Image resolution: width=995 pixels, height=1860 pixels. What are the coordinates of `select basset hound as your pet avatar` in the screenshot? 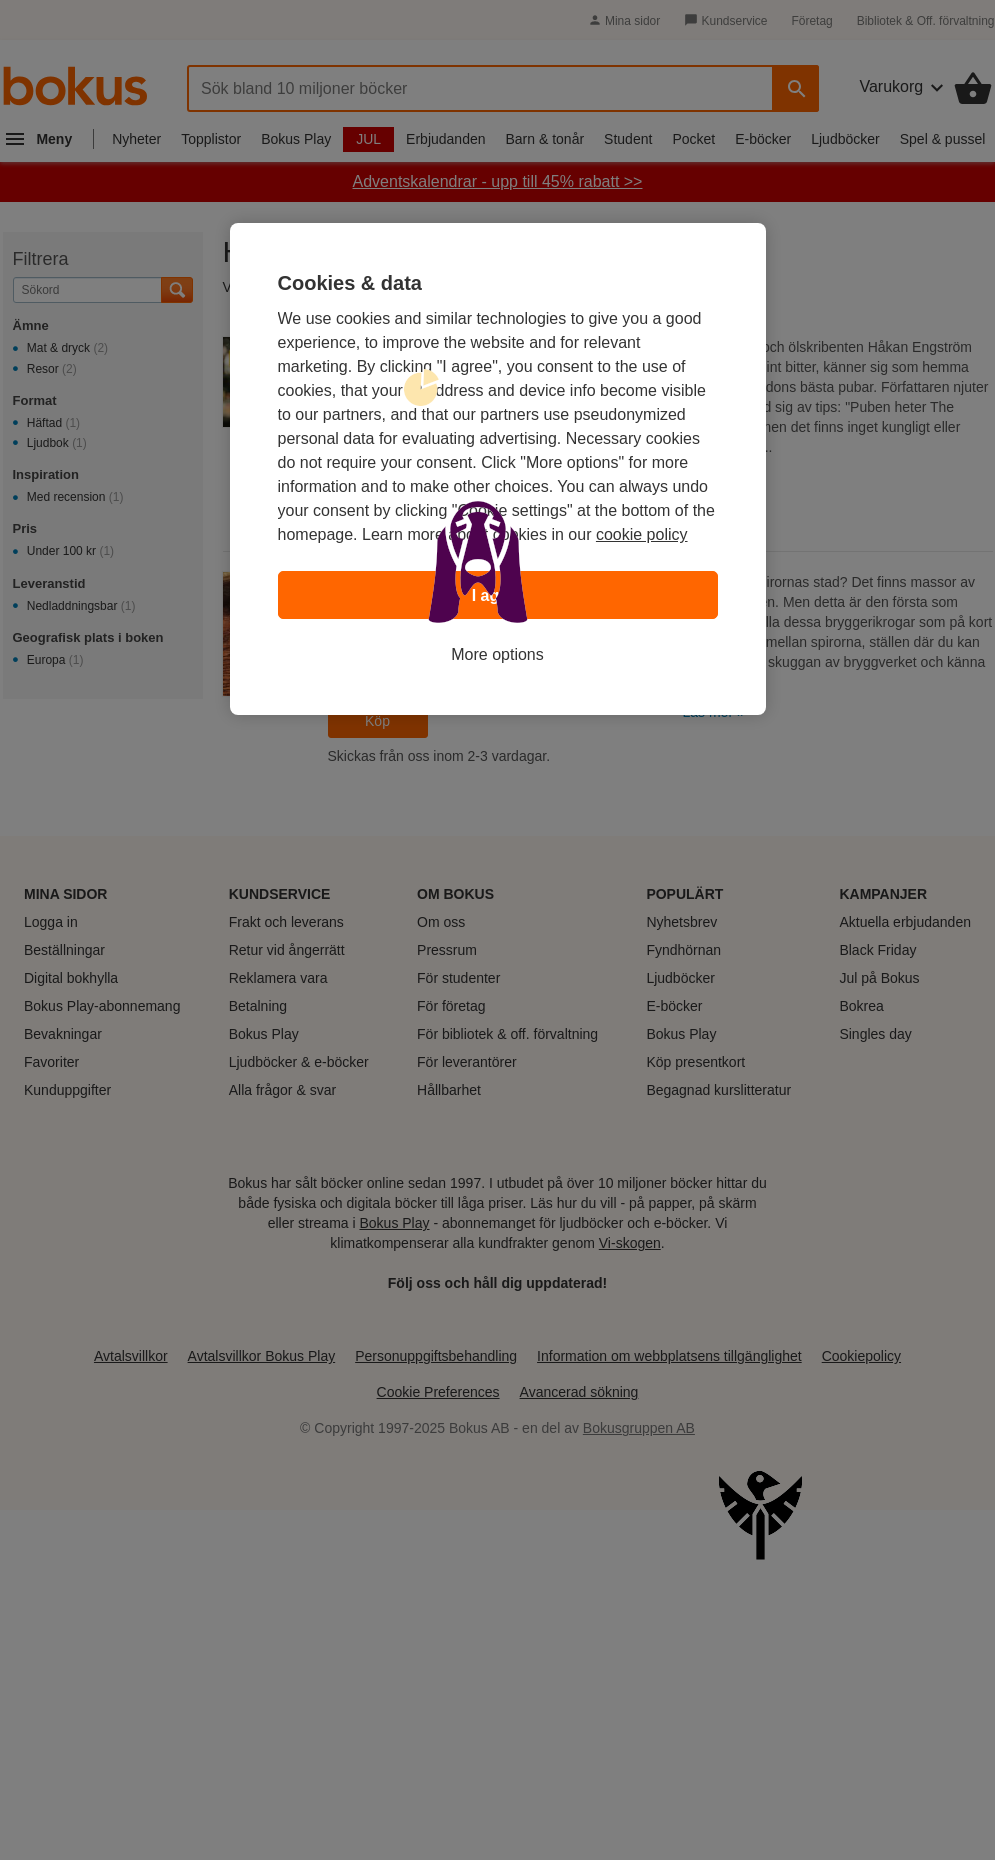 It's located at (478, 562).